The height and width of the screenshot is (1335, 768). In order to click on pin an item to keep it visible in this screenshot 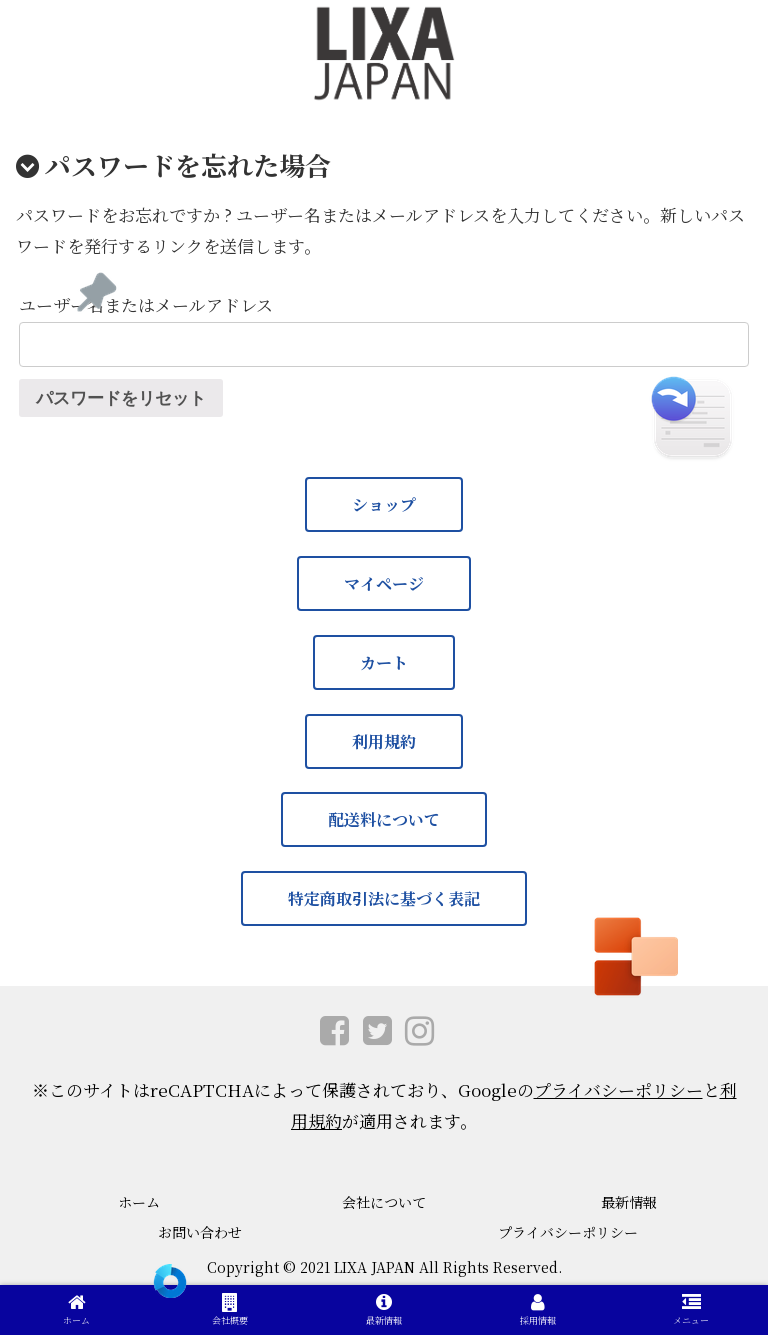, I will do `click(97, 291)`.